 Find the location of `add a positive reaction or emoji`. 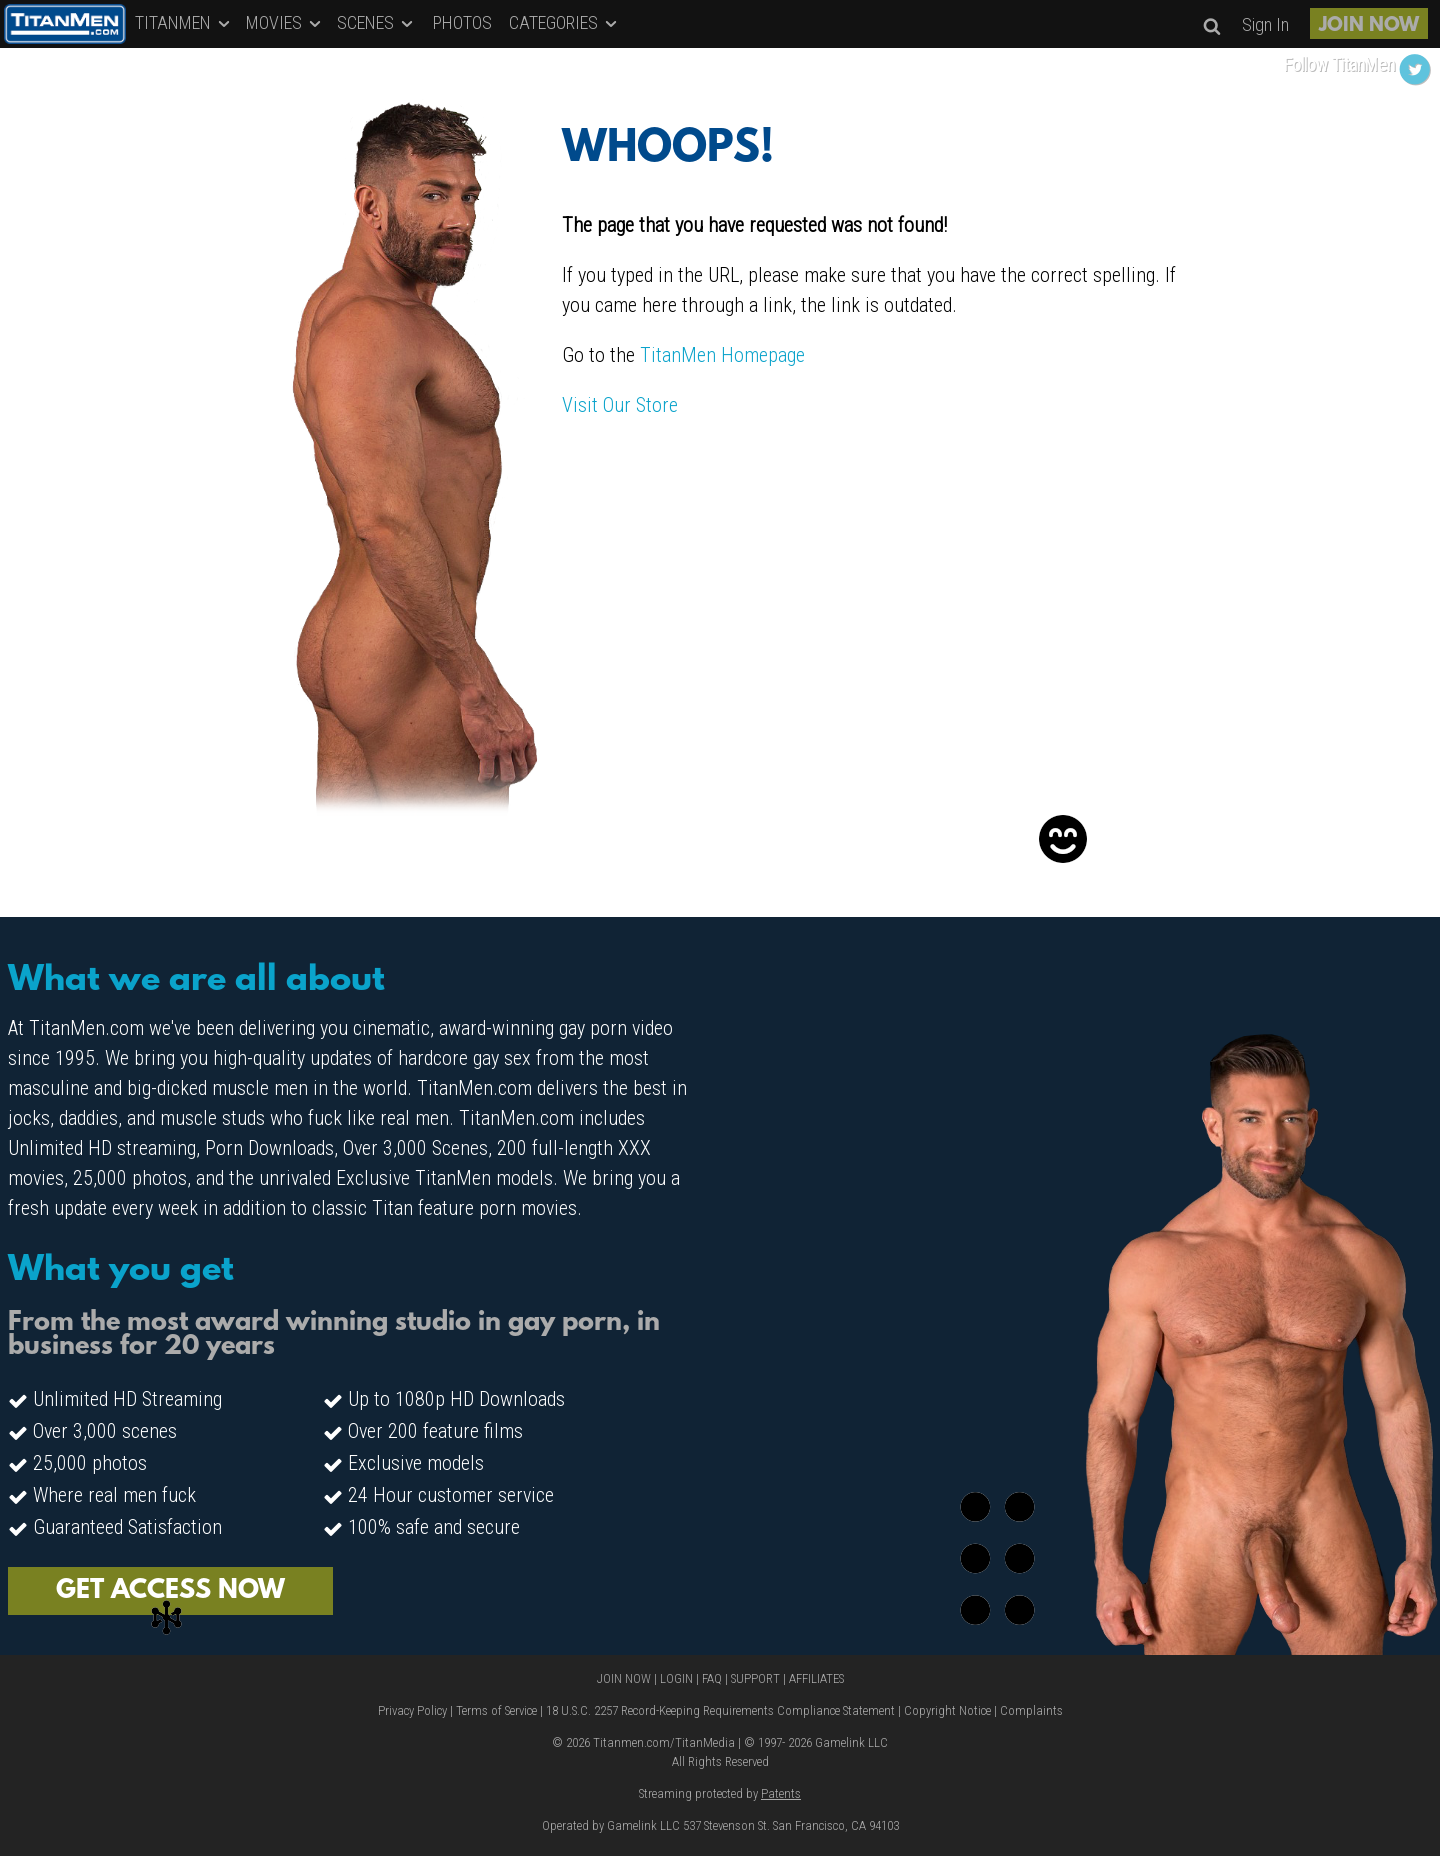

add a positive reaction or emoji is located at coordinates (1063, 839).